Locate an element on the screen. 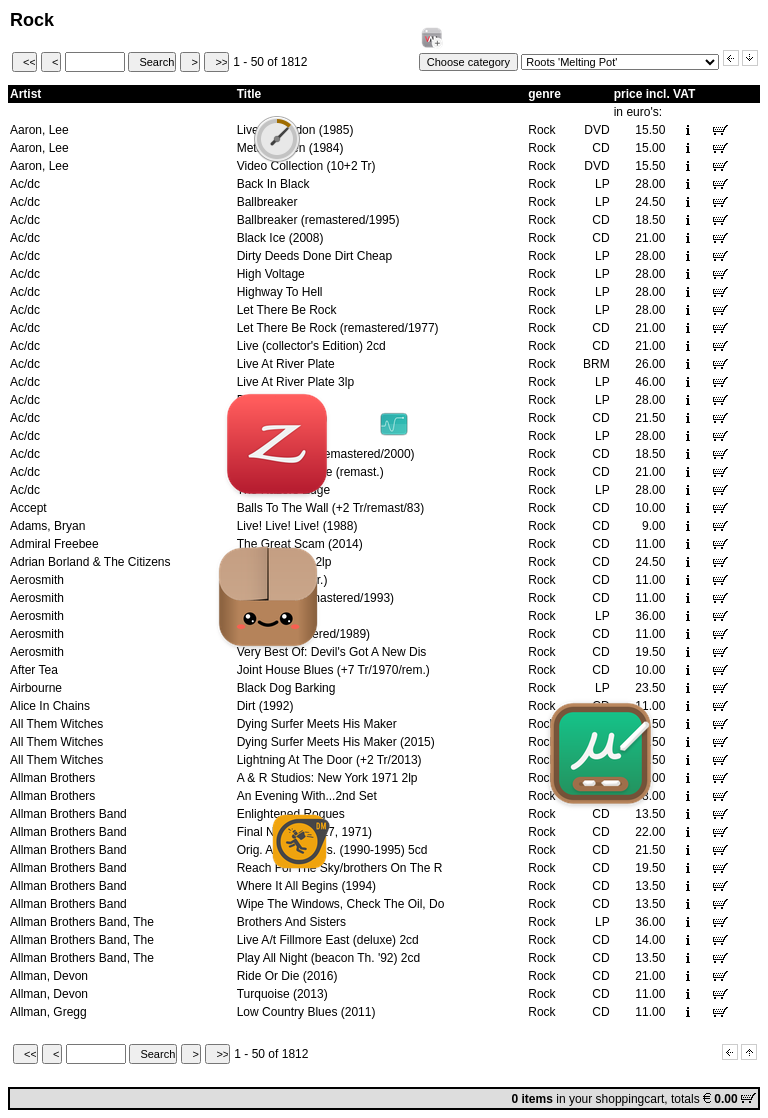 This screenshot has height=1118, width=768. open system usage monitoring app is located at coordinates (394, 424).